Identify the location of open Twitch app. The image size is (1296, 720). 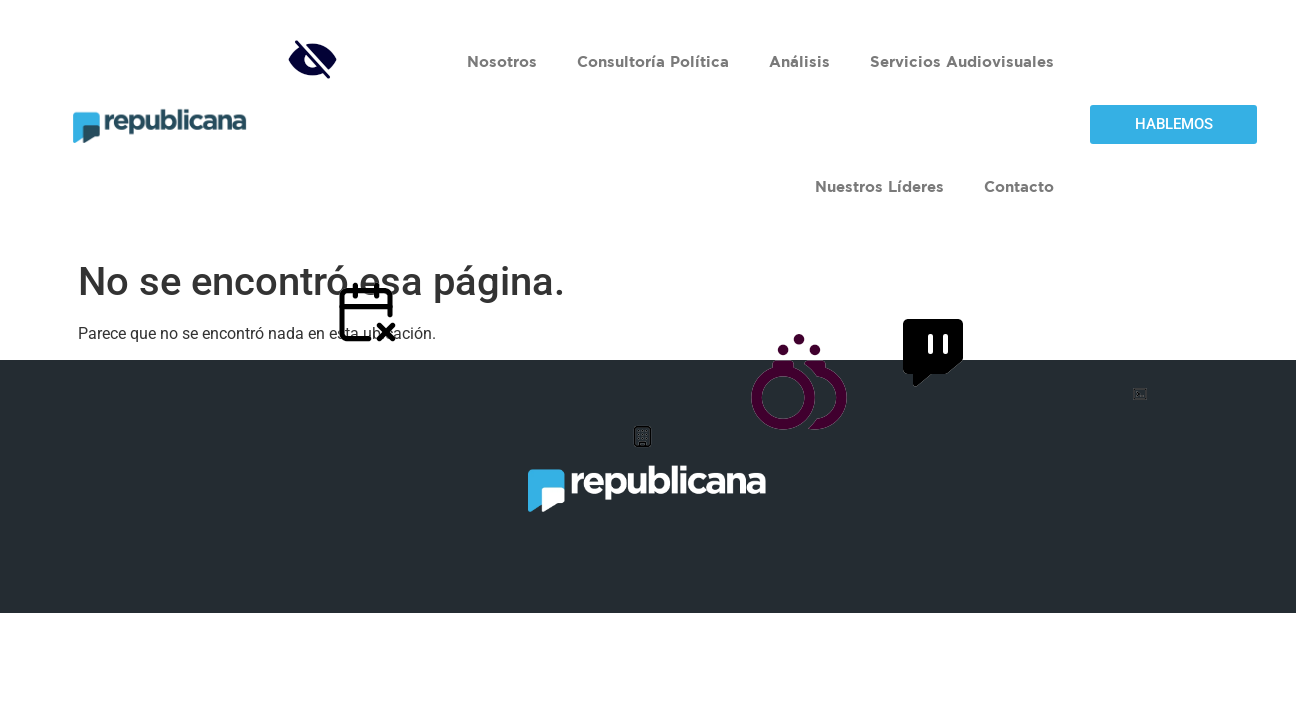
(933, 349).